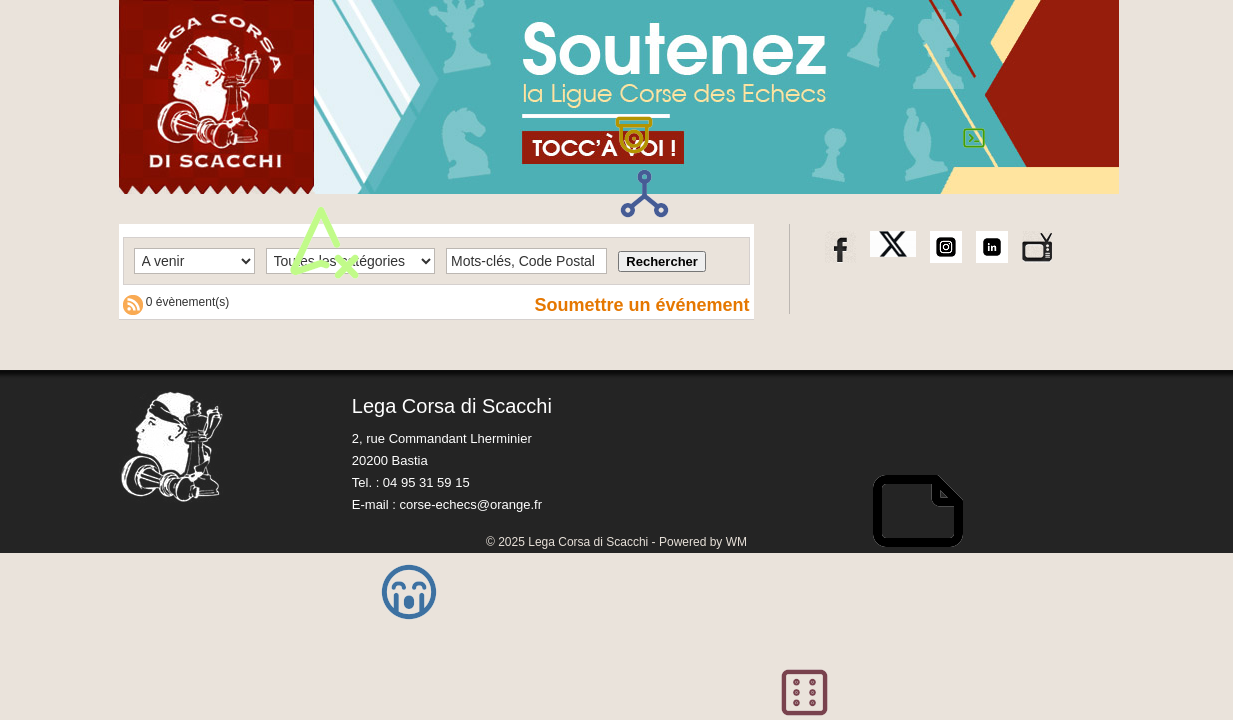 This screenshot has width=1233, height=720. Describe the element at coordinates (321, 241) in the screenshot. I see `disable navigation or GPS tracking` at that location.